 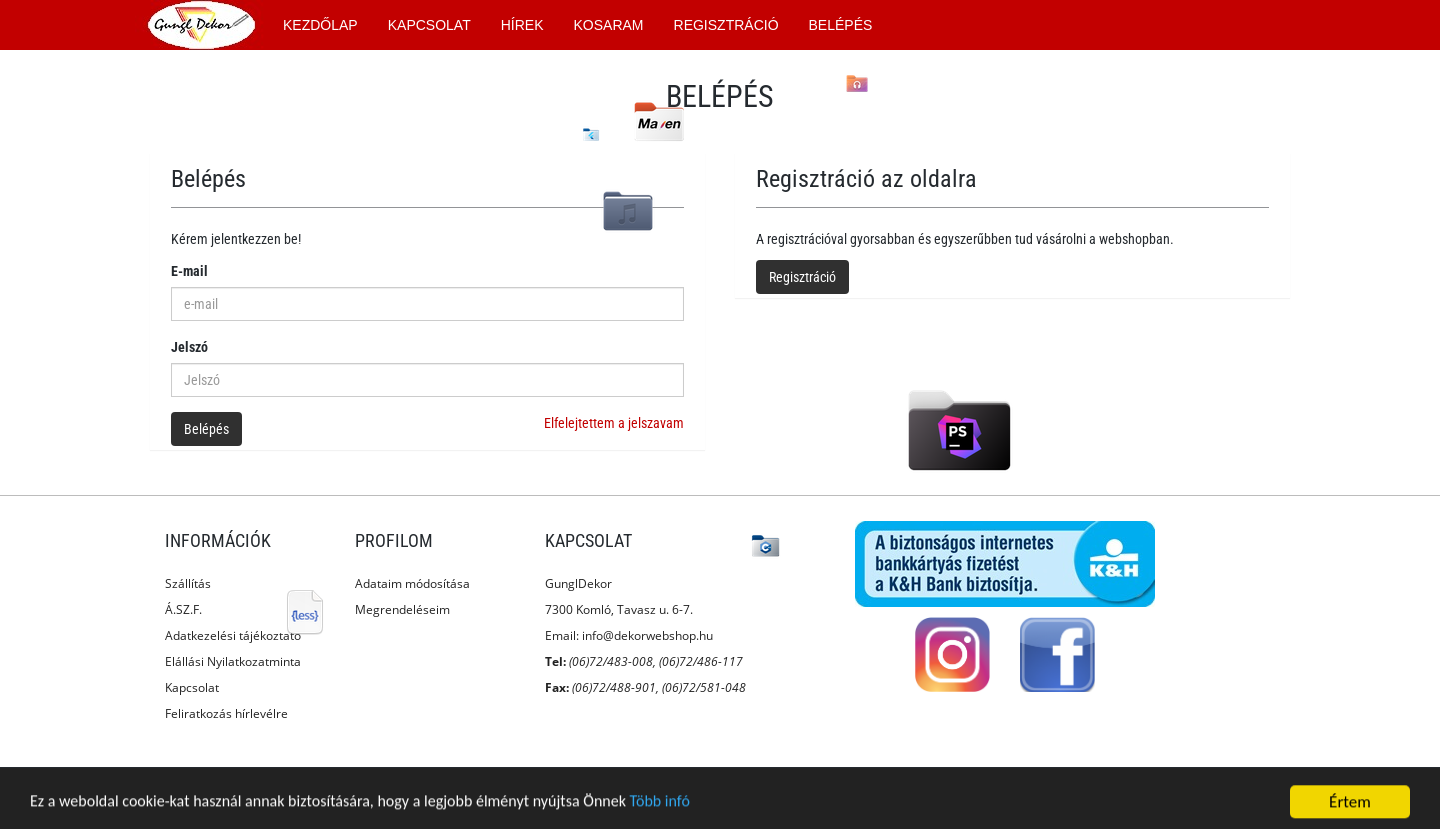 I want to click on open your music files folder, so click(x=628, y=211).